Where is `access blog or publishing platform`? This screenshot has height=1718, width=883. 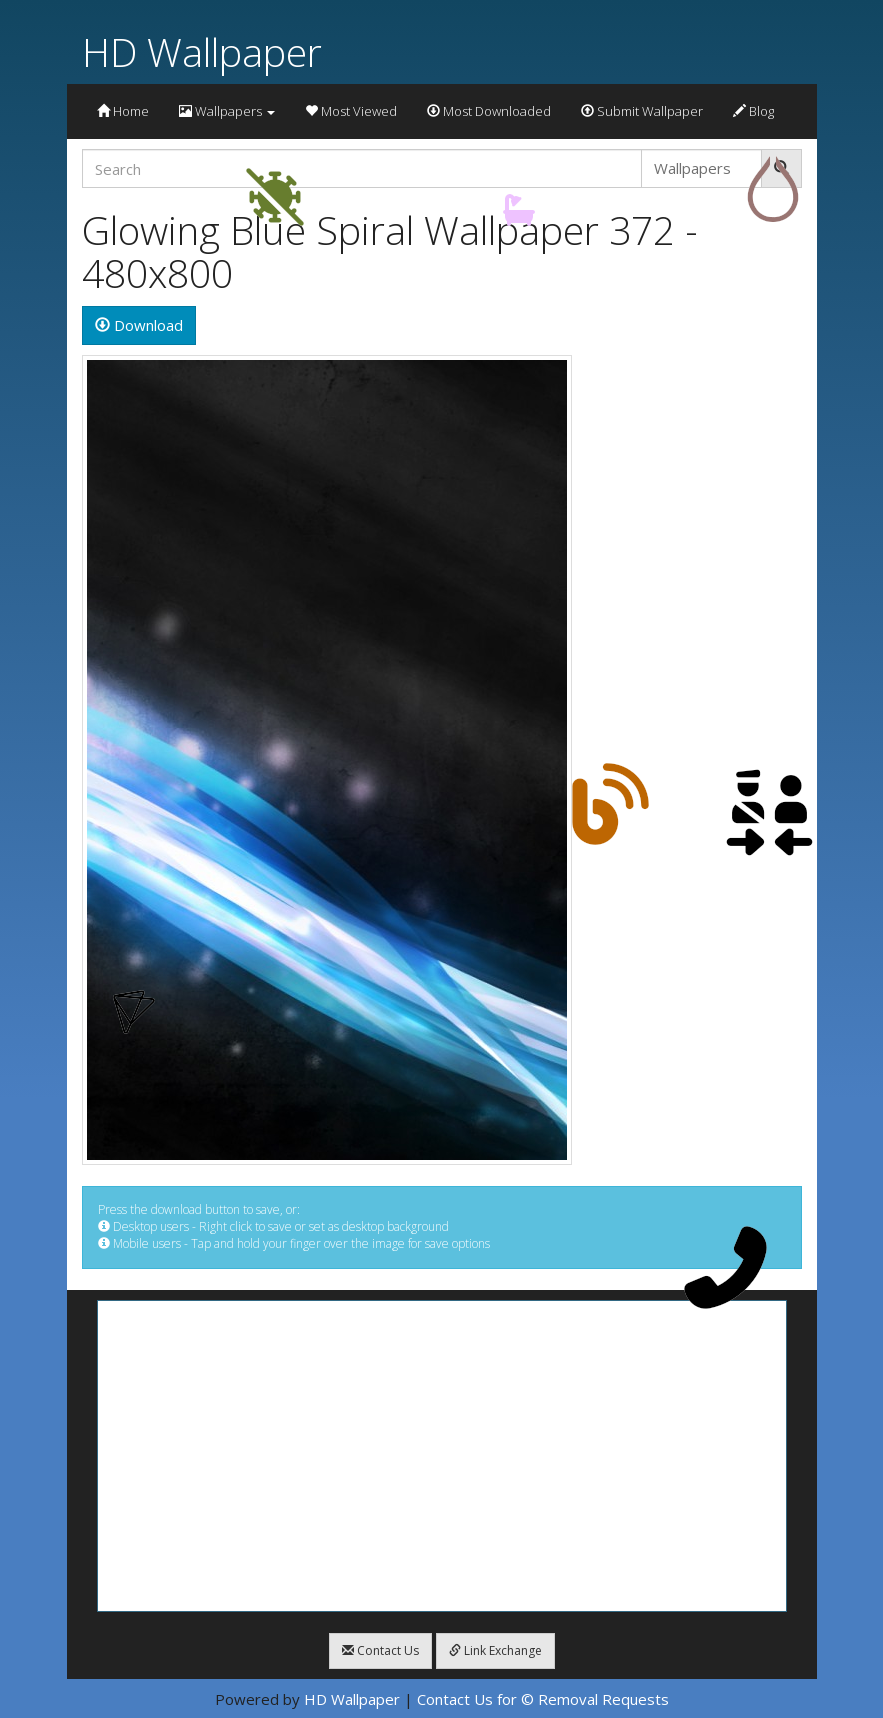
access blog or publishing platform is located at coordinates (608, 804).